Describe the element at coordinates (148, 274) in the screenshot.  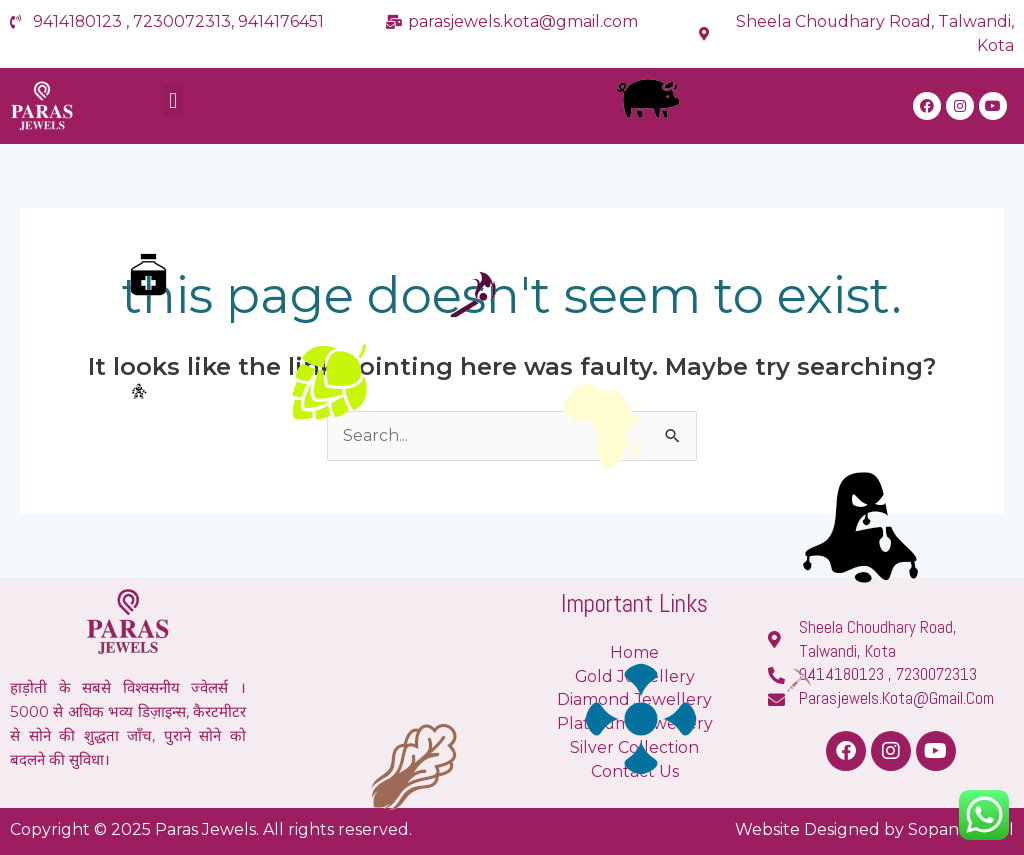
I see `access health or healing items` at that location.